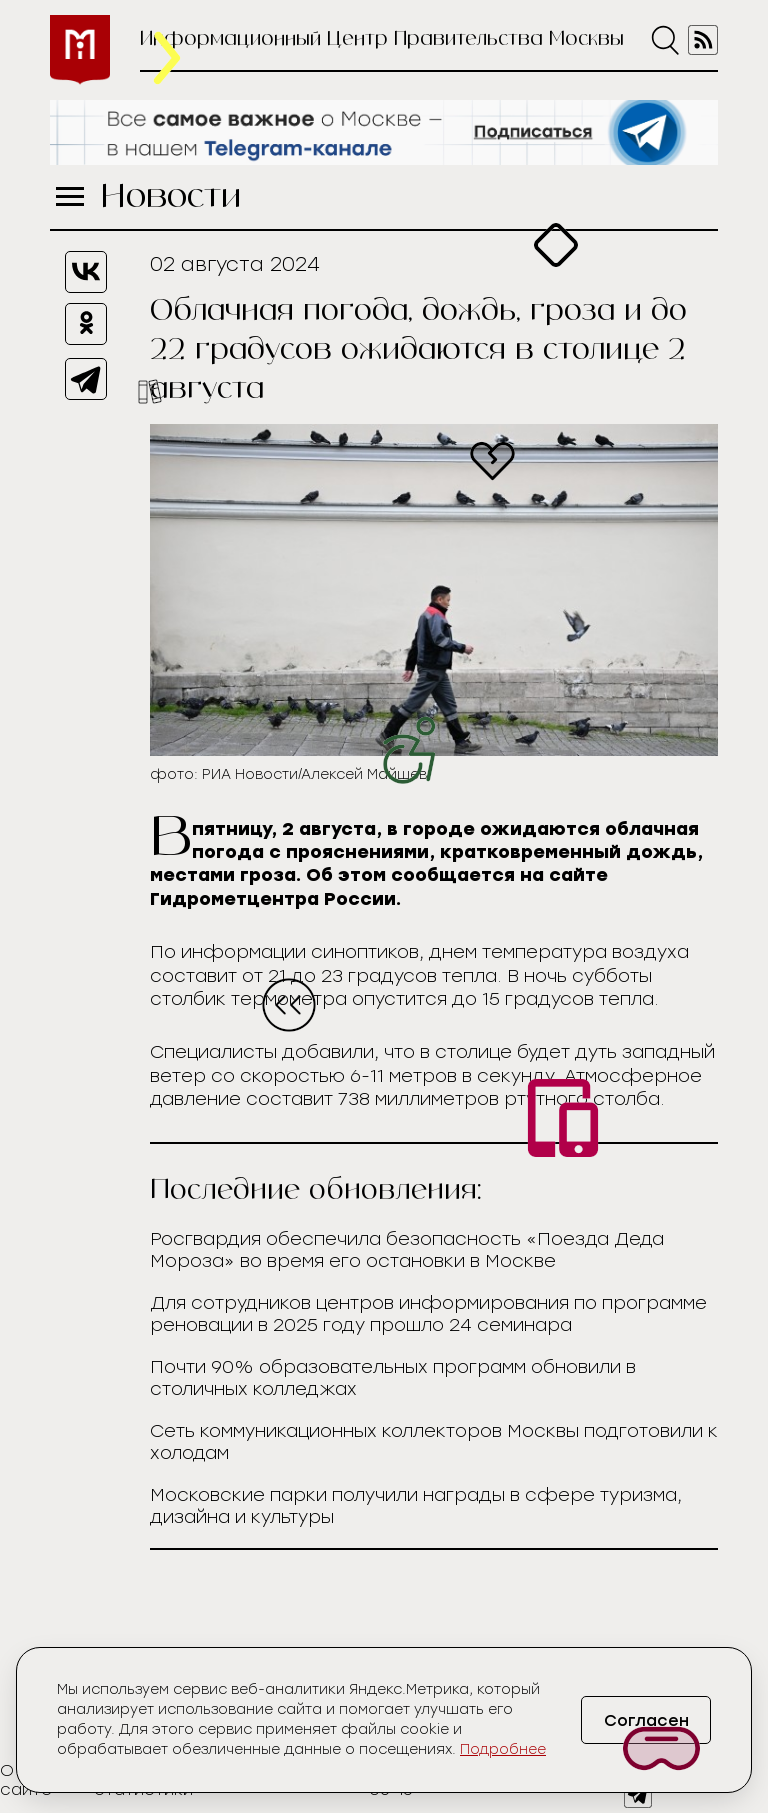  I want to click on go back to the beginning, so click(289, 1005).